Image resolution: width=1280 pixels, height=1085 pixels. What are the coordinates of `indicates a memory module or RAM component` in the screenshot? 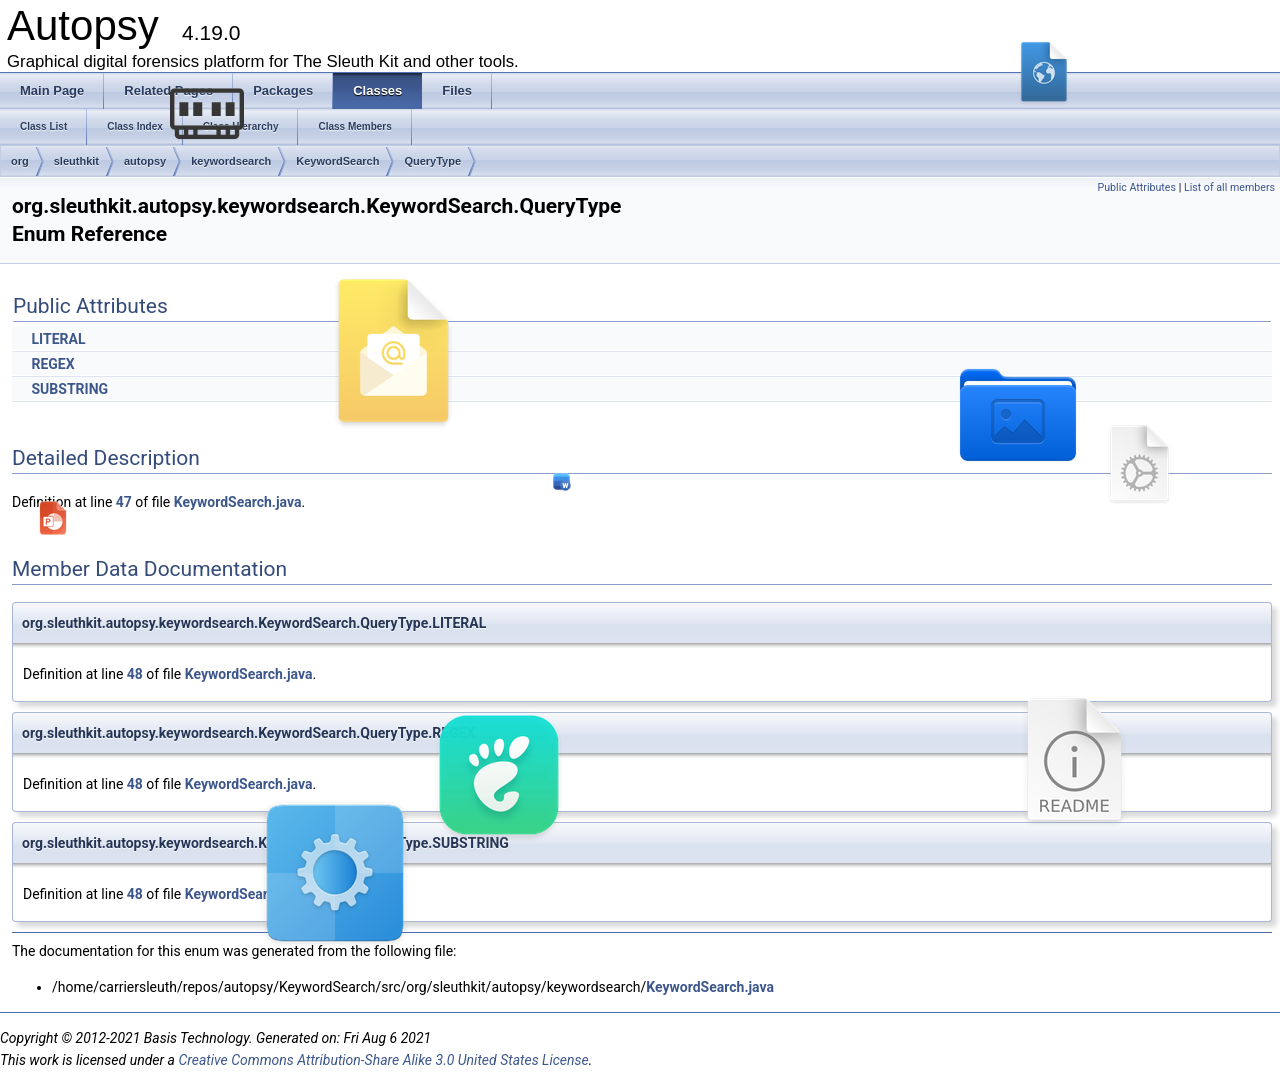 It's located at (207, 116).